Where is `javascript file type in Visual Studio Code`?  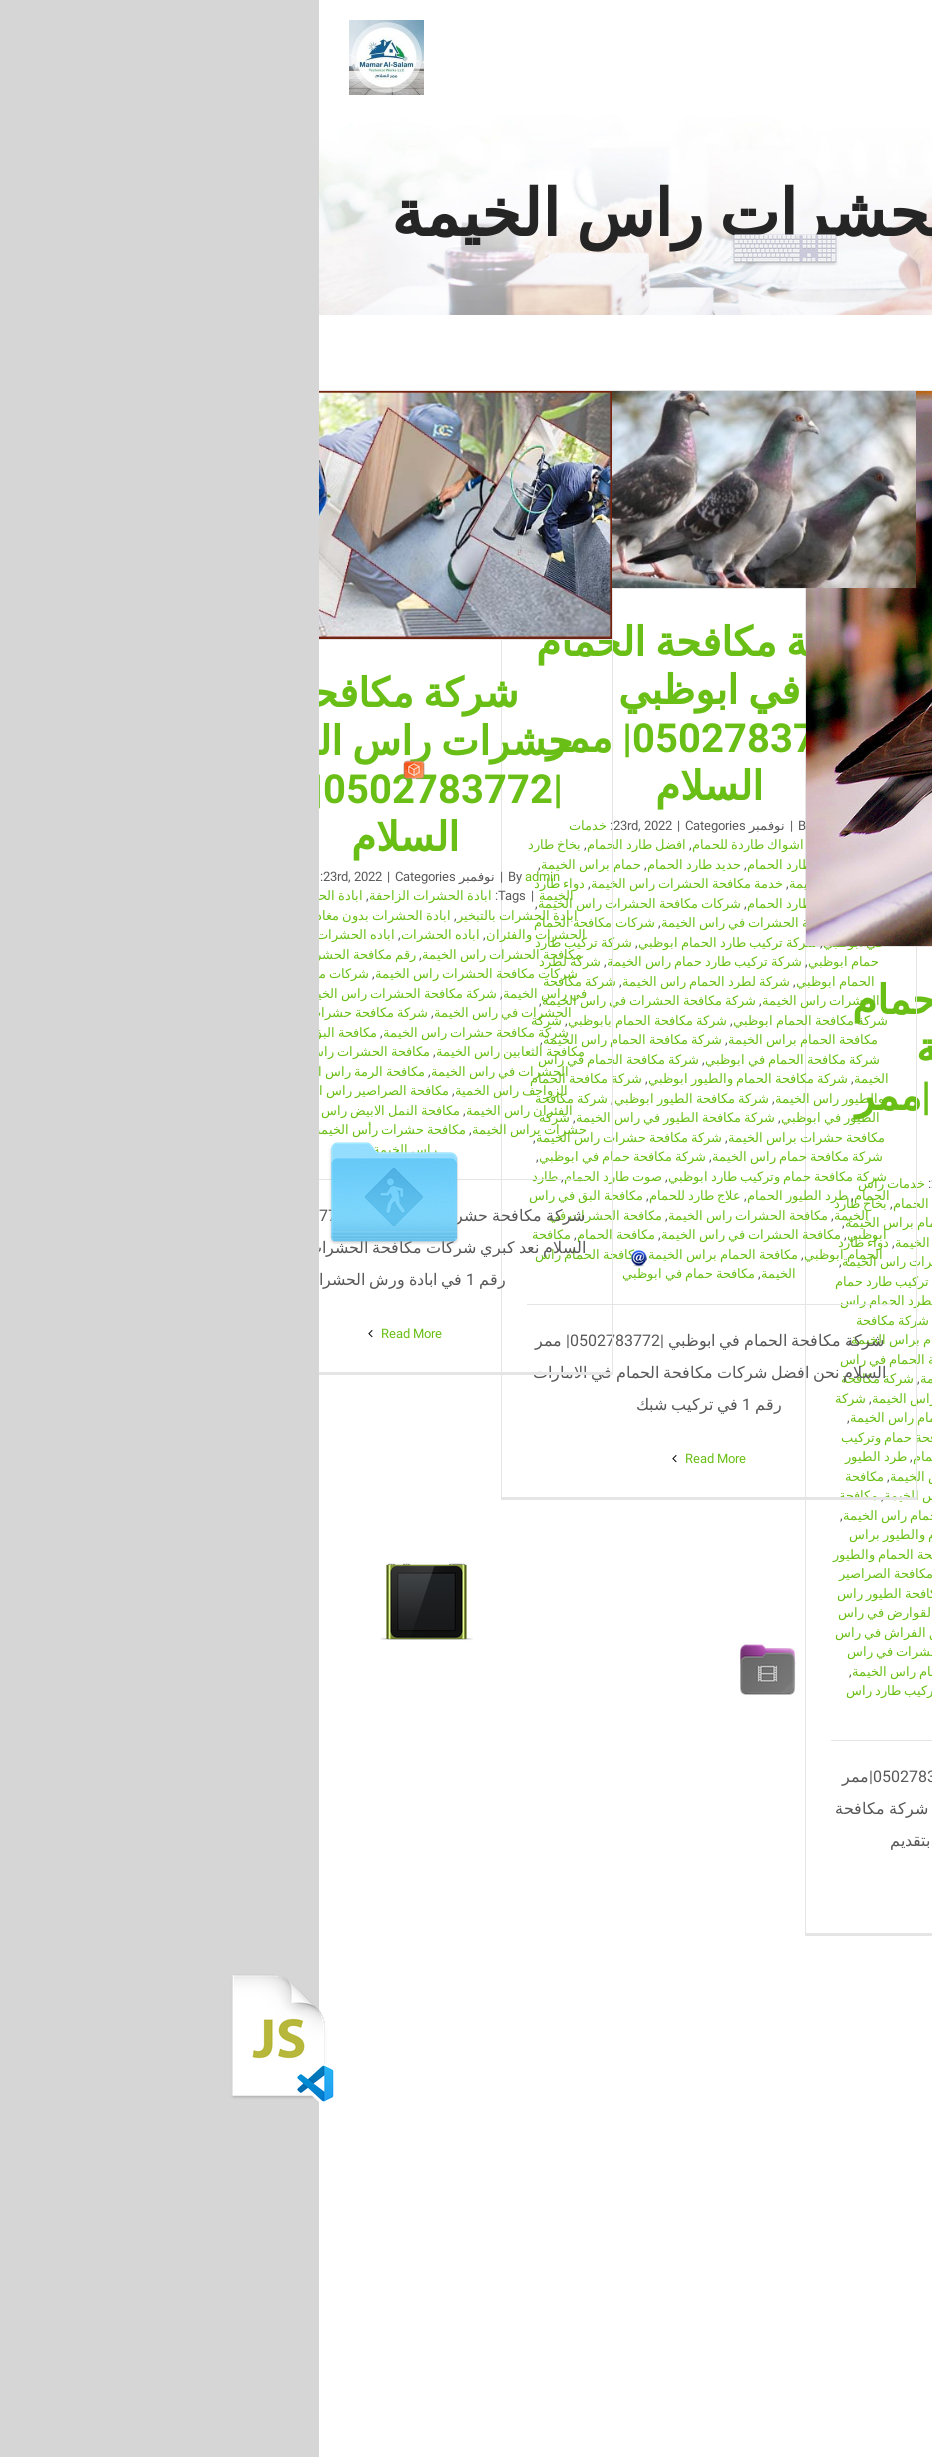 javascript file type in Visual Studio Code is located at coordinates (278, 2038).